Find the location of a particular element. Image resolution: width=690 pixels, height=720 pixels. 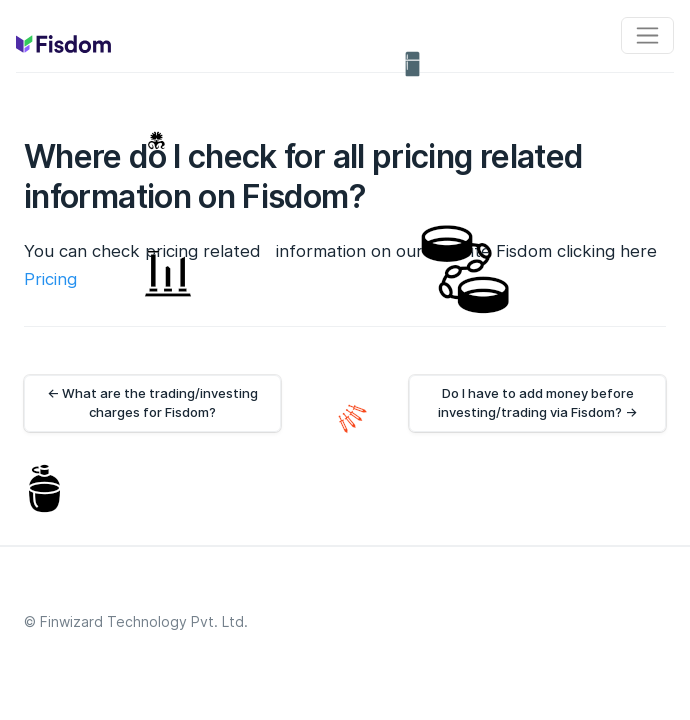

indicates a prisoner or captive character status is located at coordinates (465, 269).